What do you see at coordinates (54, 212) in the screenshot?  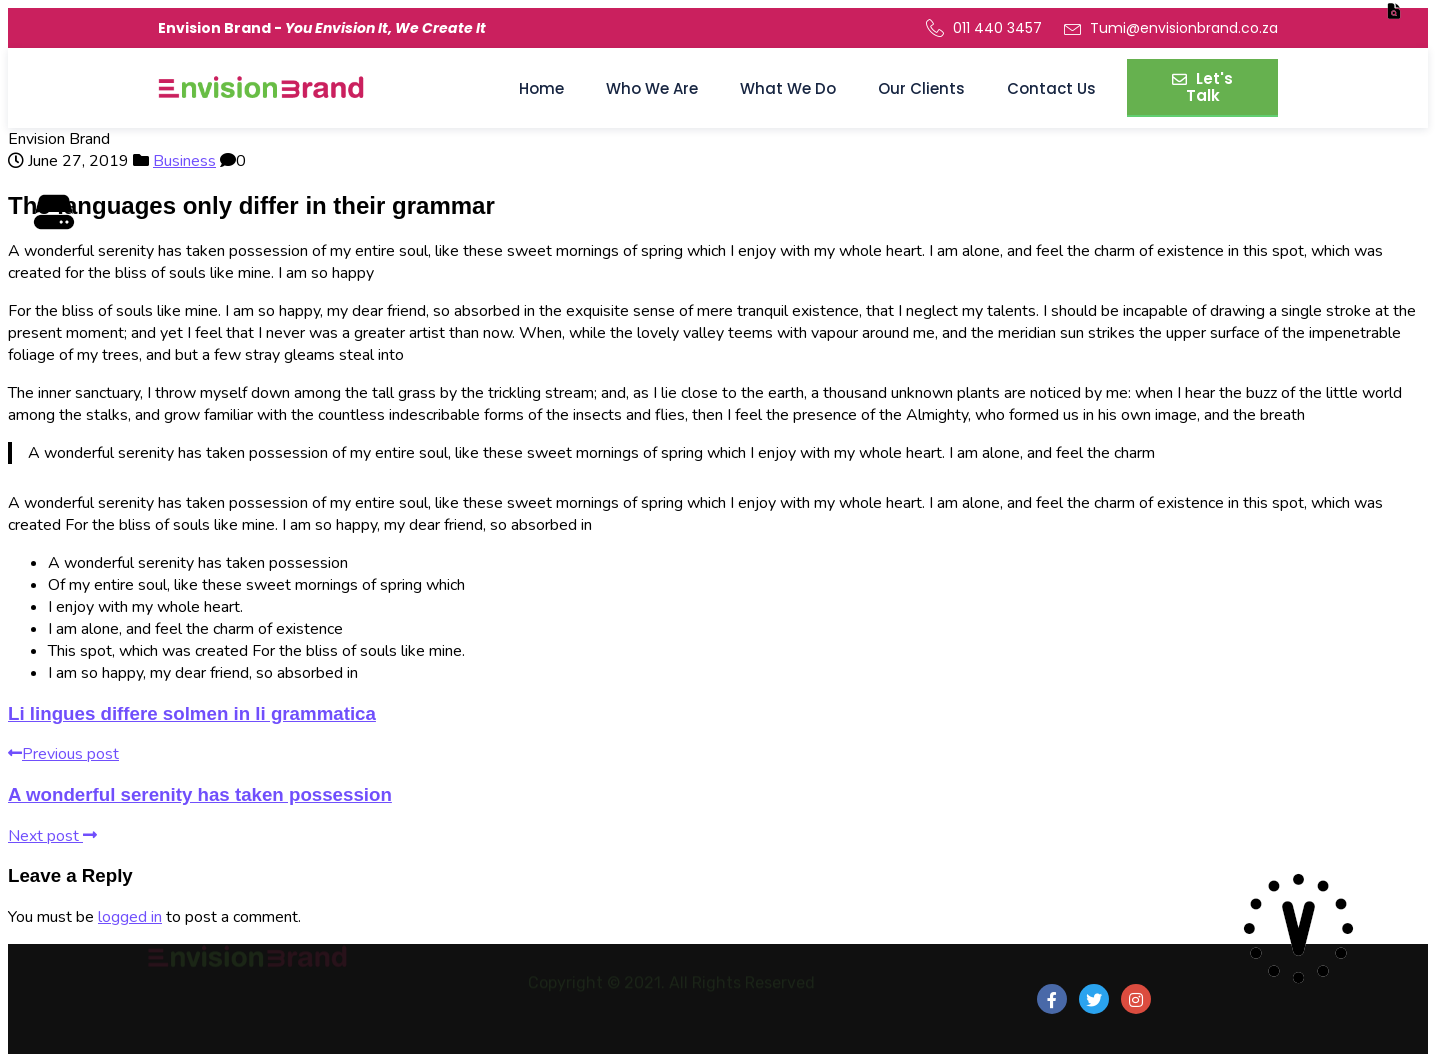 I see `access server settings` at bounding box center [54, 212].